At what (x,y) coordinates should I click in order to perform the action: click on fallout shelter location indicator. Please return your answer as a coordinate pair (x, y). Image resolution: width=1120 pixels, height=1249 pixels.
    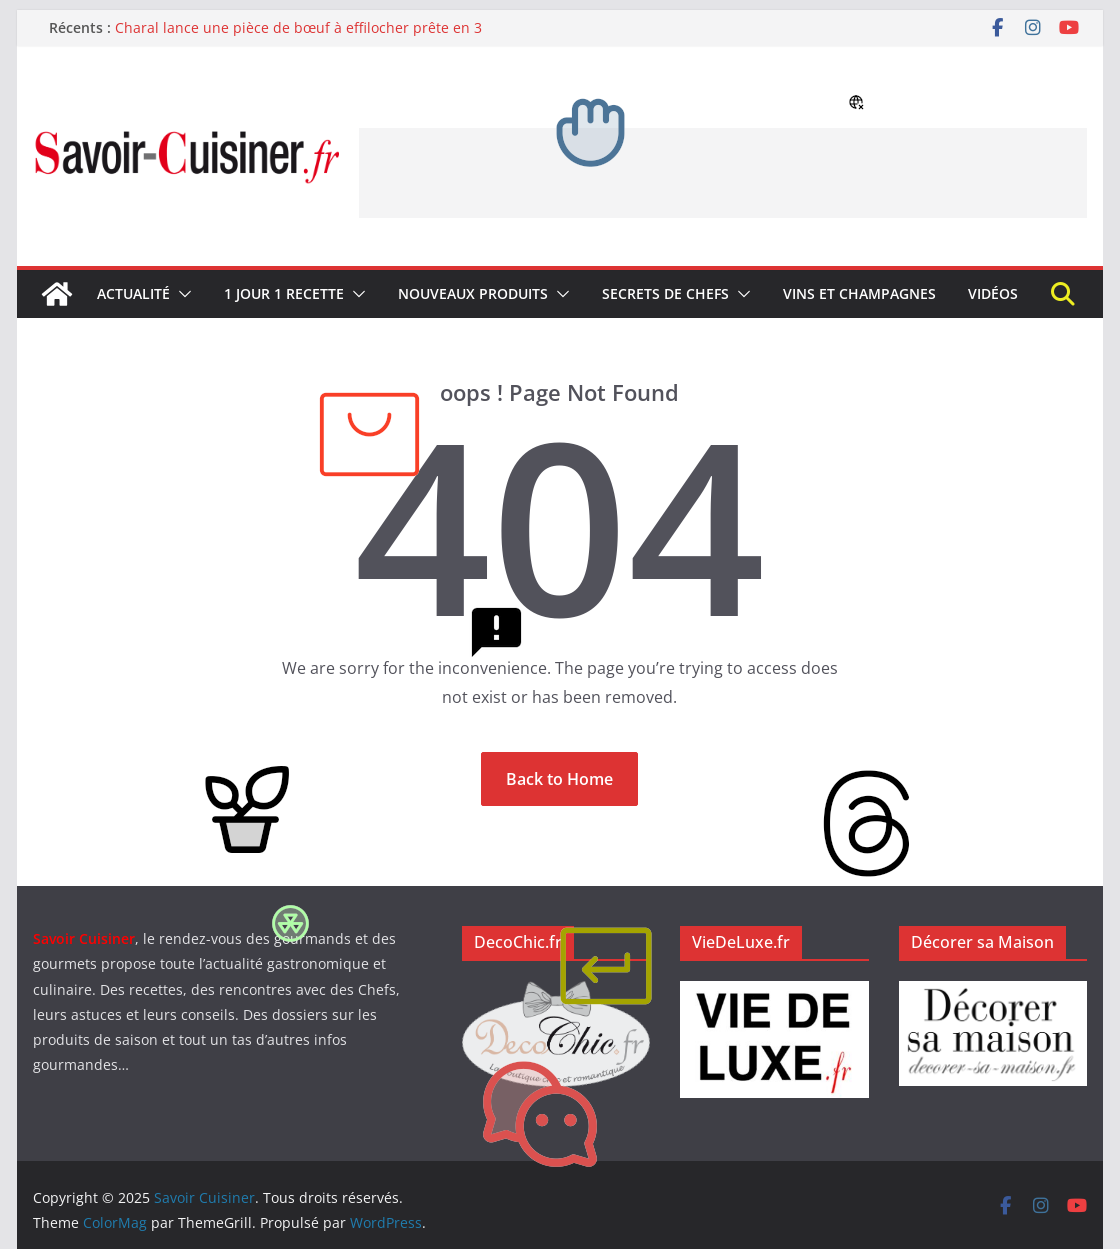
    Looking at the image, I should click on (290, 923).